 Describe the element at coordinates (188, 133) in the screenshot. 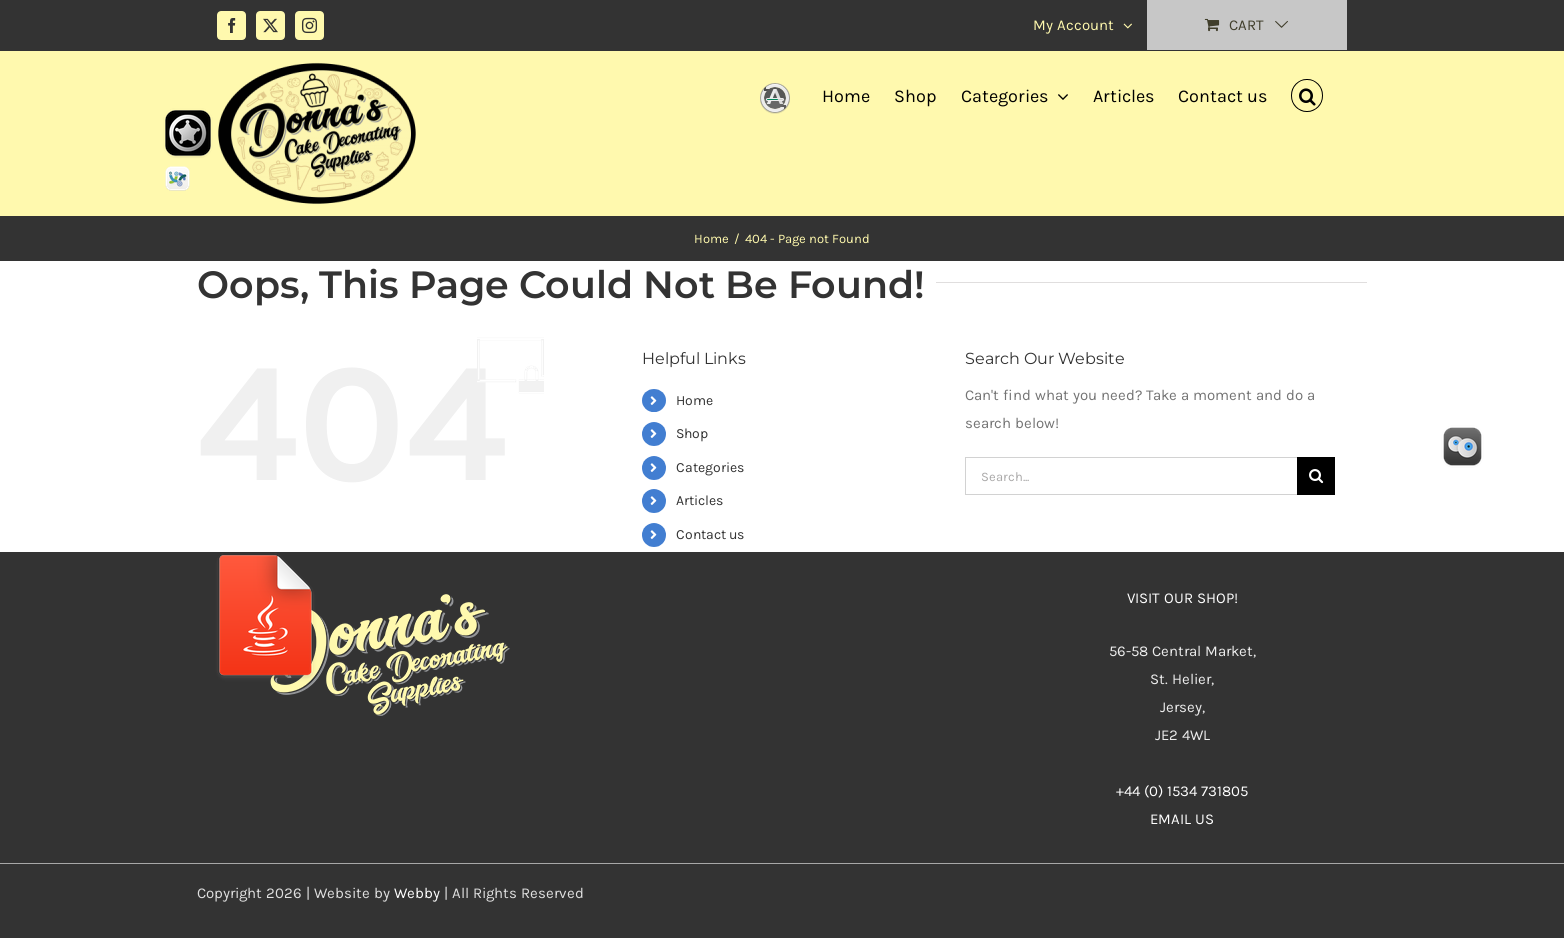

I see `launch rimworld` at that location.